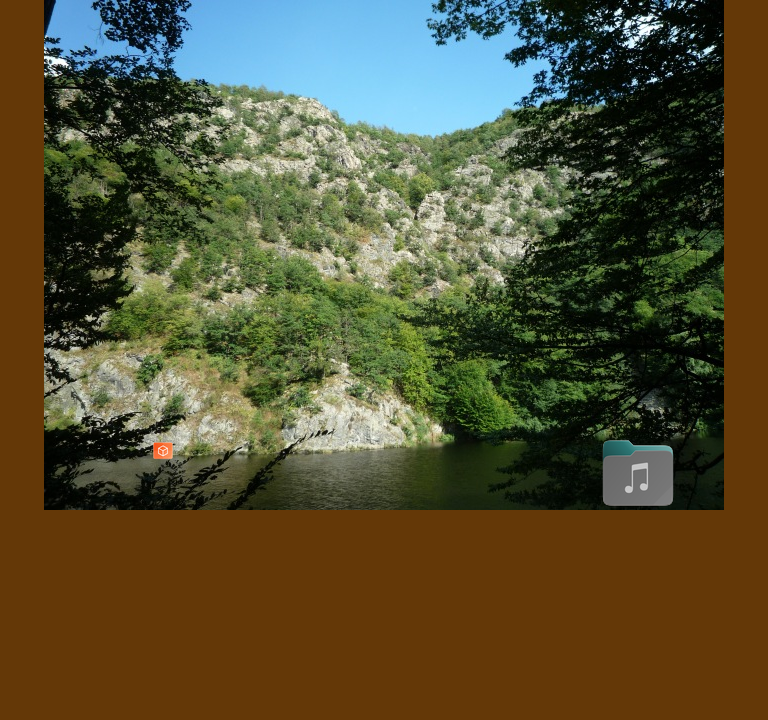  I want to click on open a 3D model file, so click(163, 450).